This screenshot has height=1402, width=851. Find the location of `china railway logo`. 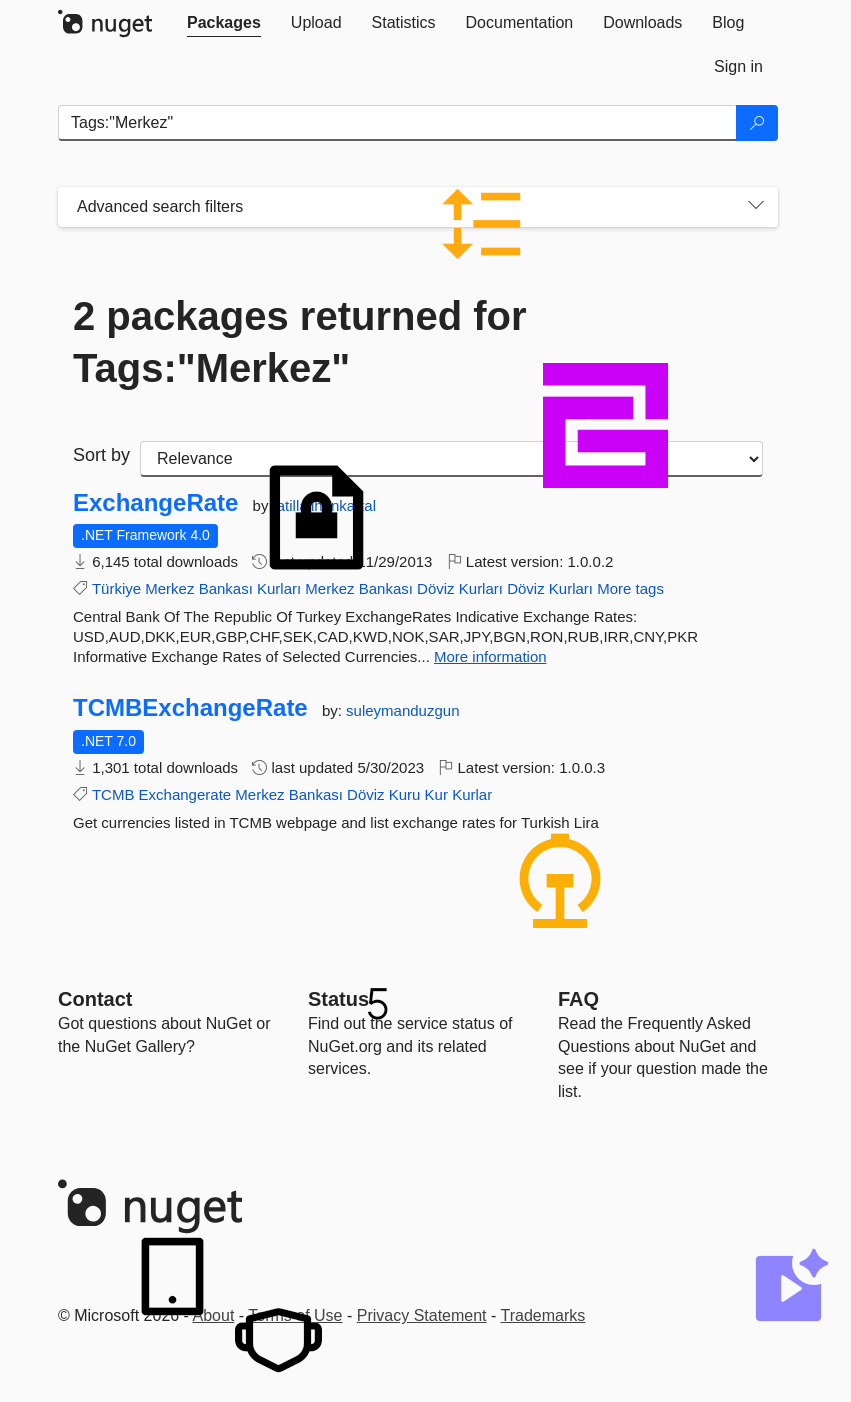

china railway logo is located at coordinates (560, 883).